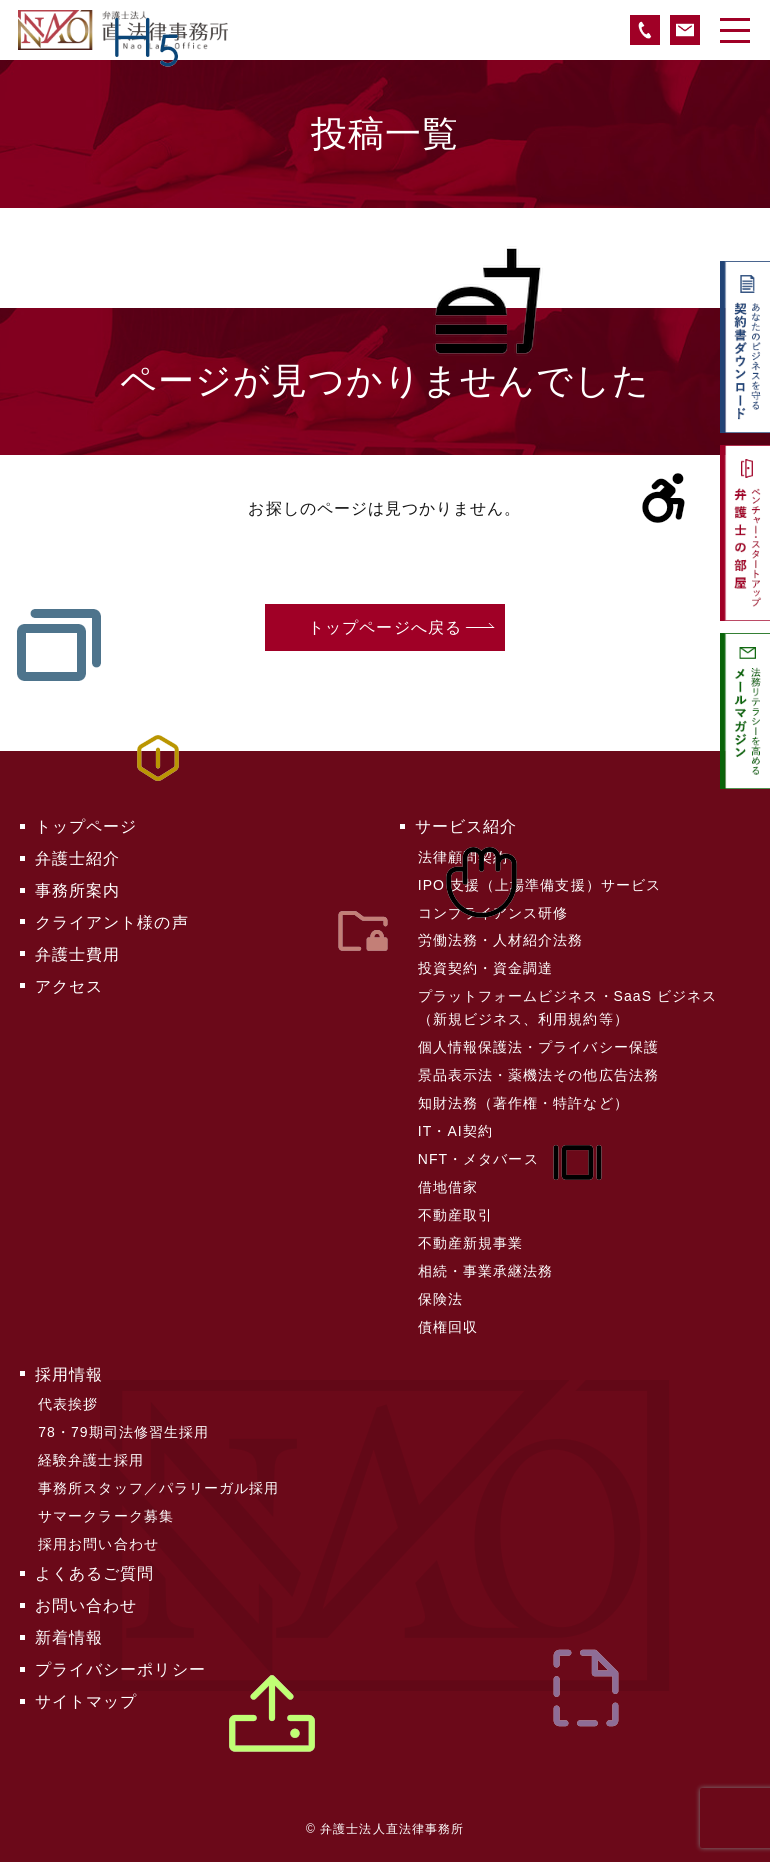 The height and width of the screenshot is (1862, 770). Describe the element at coordinates (272, 1718) in the screenshot. I see `upload a file or document` at that location.